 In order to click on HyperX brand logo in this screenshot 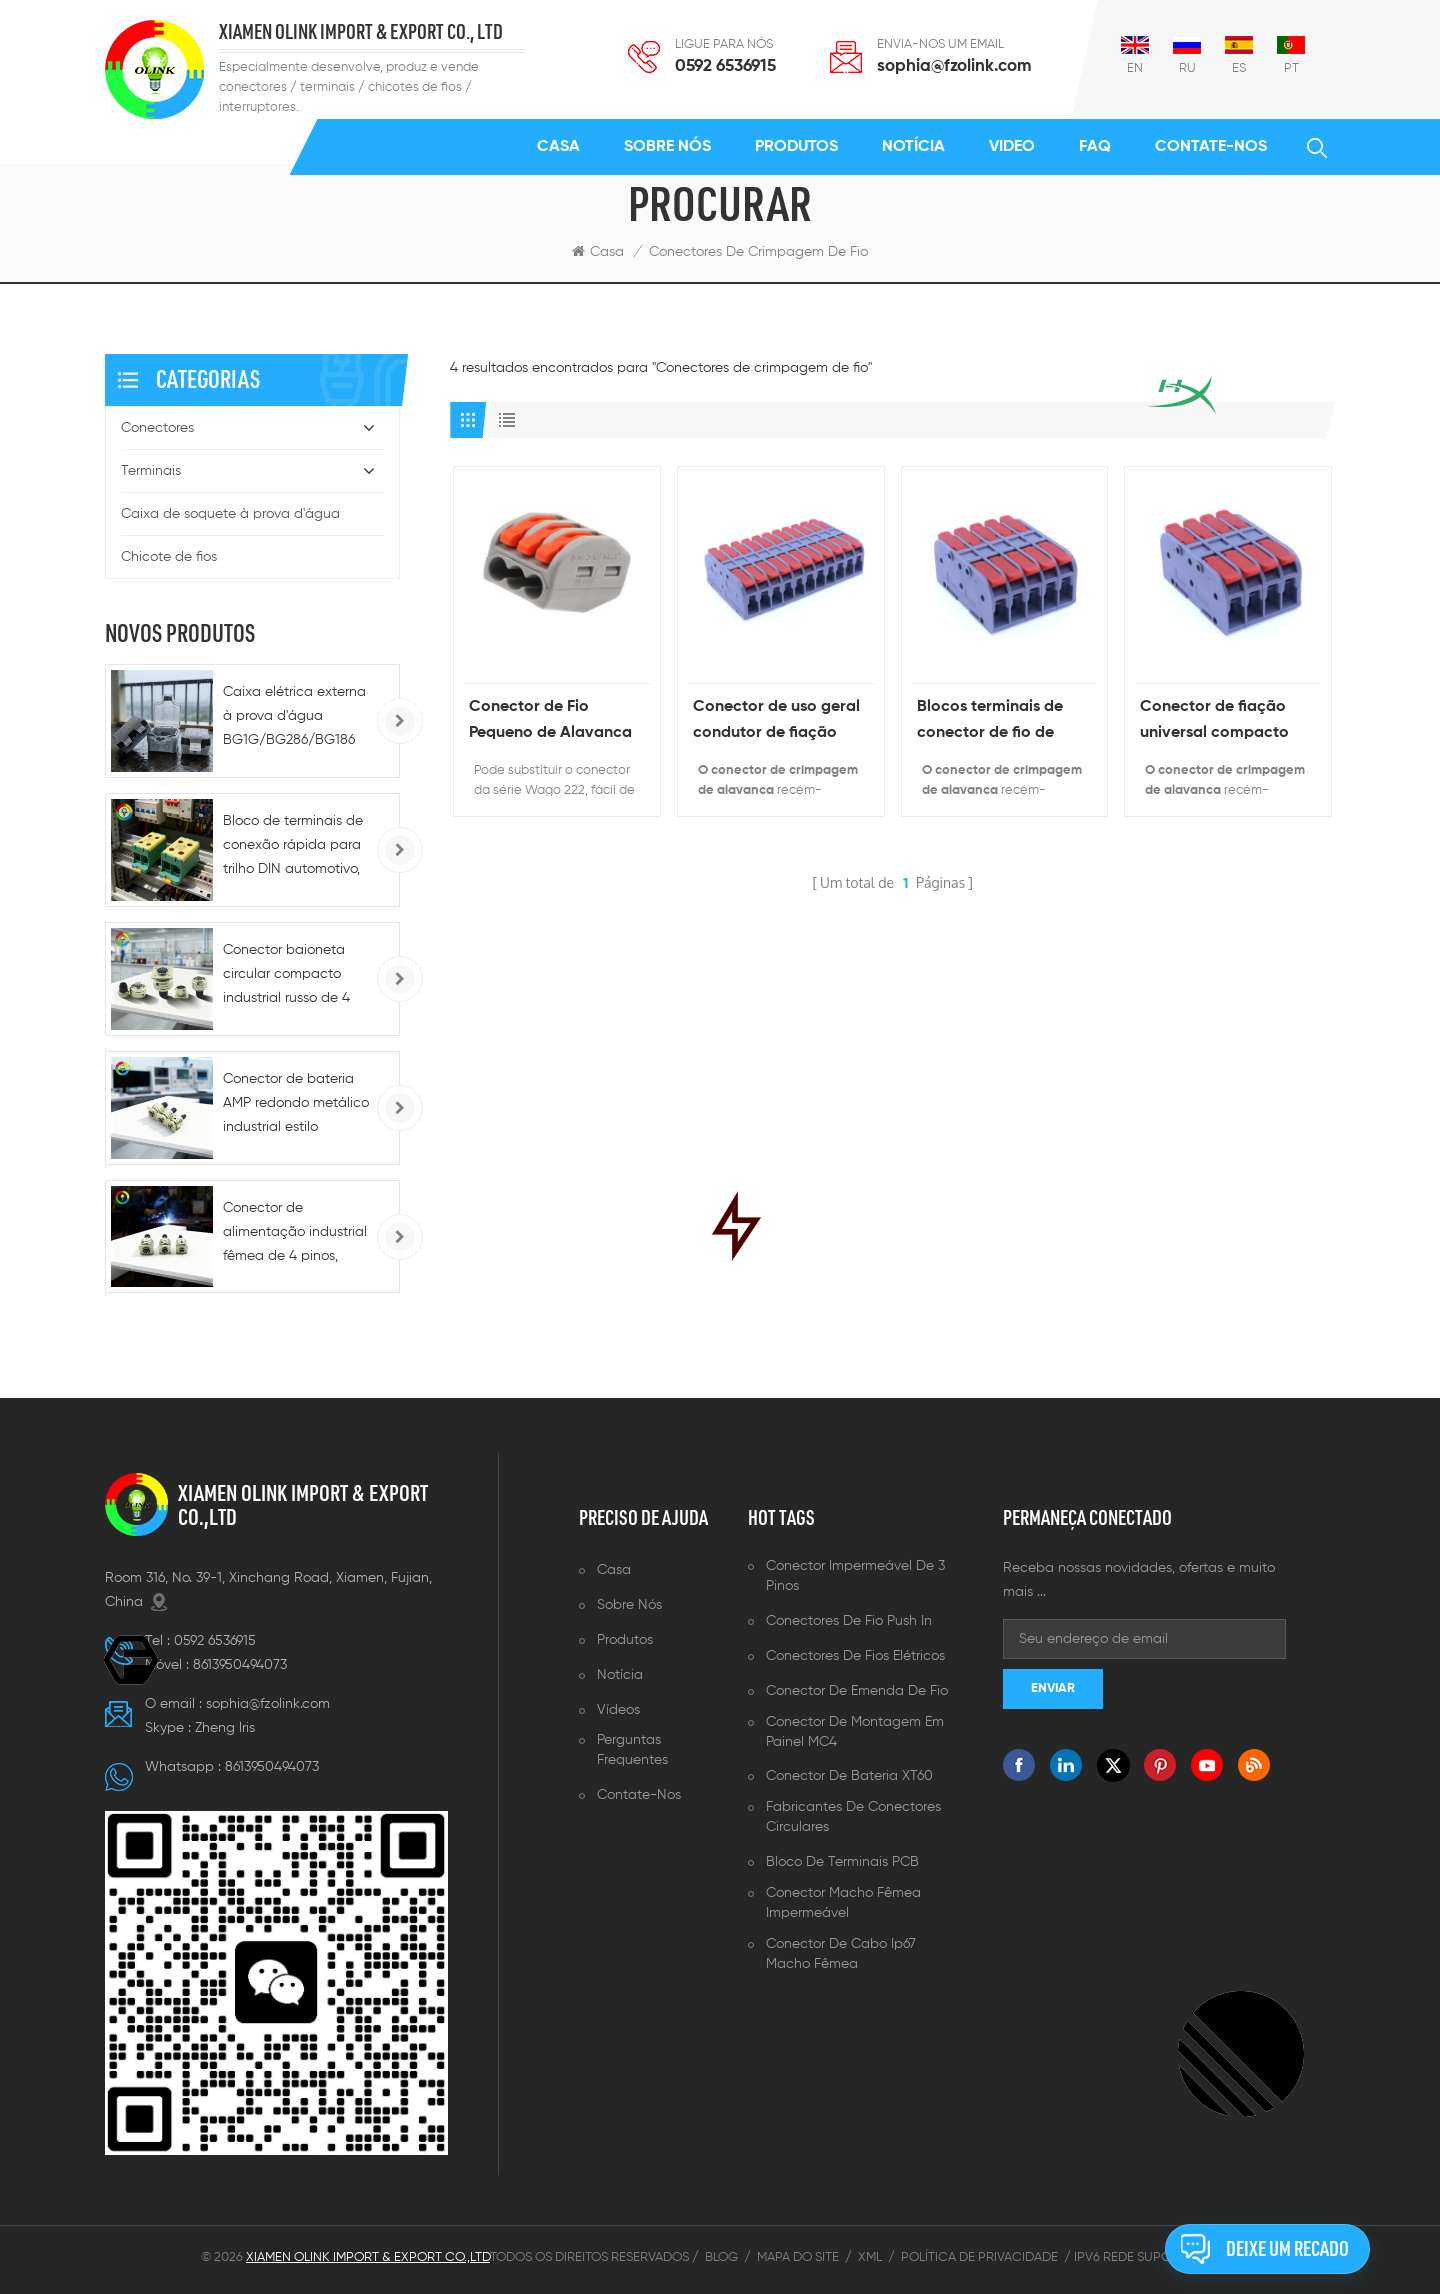, I will do `click(1182, 395)`.